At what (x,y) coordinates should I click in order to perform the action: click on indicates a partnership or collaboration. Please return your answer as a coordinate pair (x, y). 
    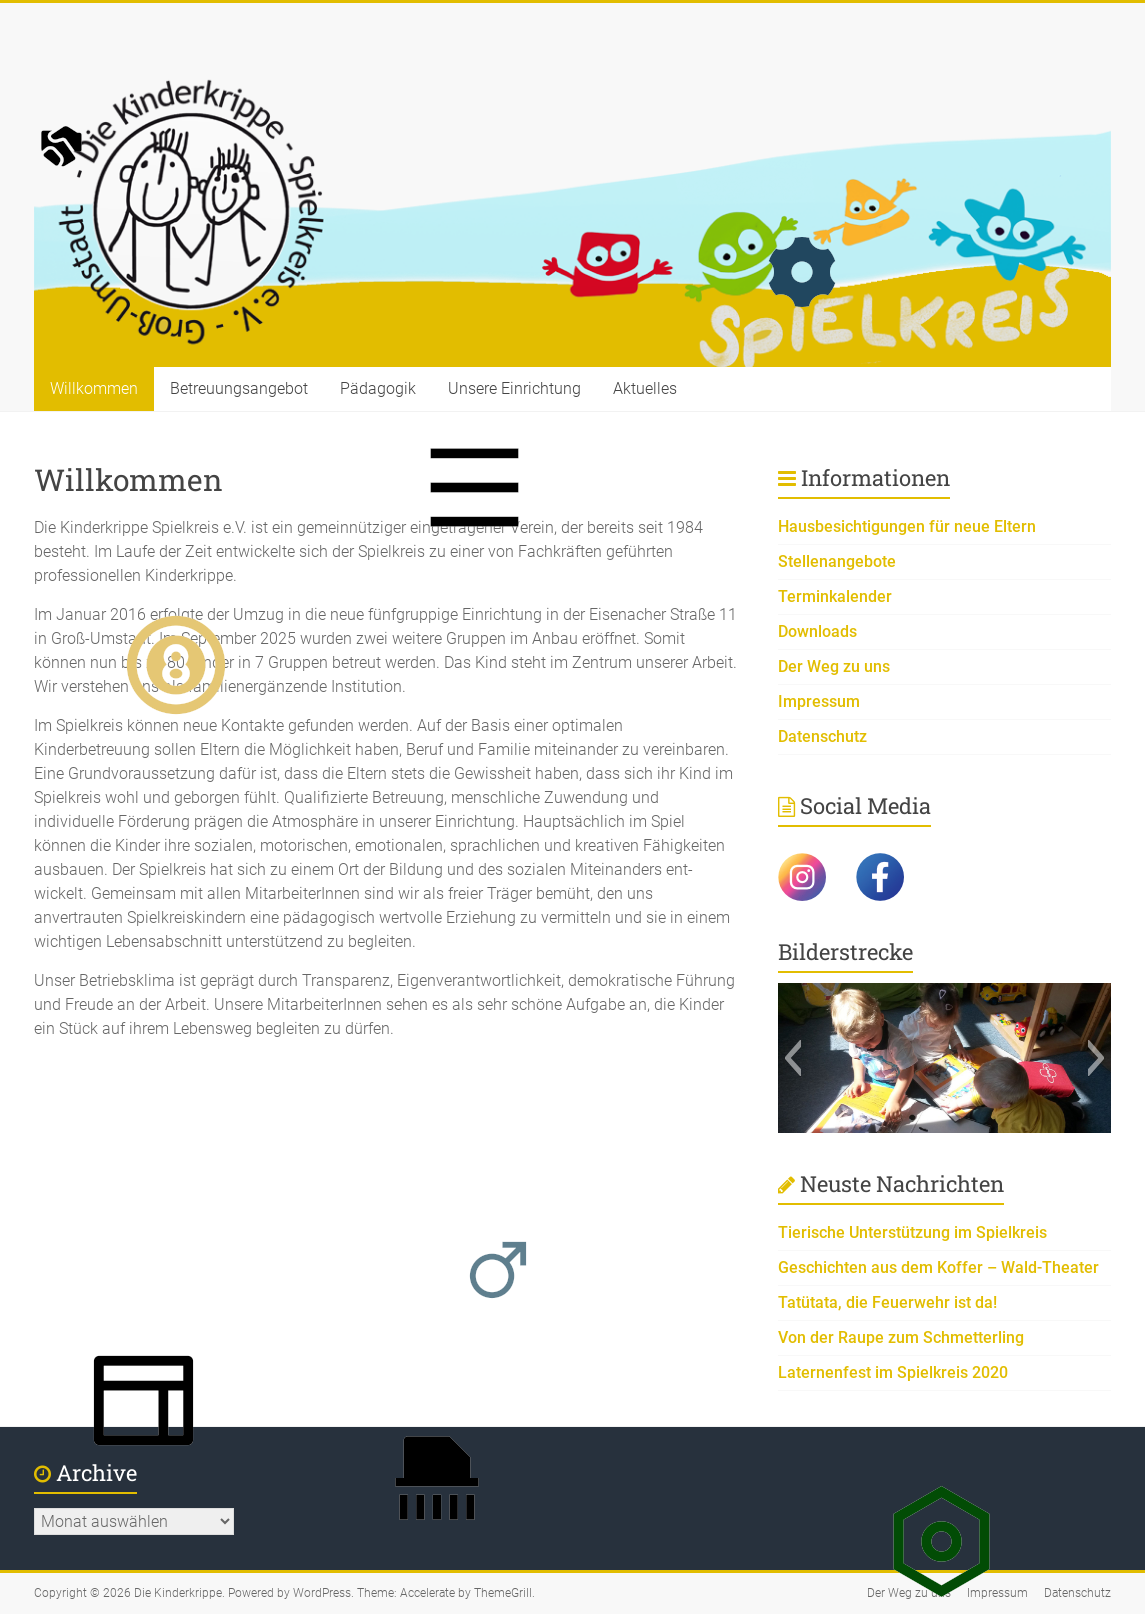
    Looking at the image, I should click on (62, 145).